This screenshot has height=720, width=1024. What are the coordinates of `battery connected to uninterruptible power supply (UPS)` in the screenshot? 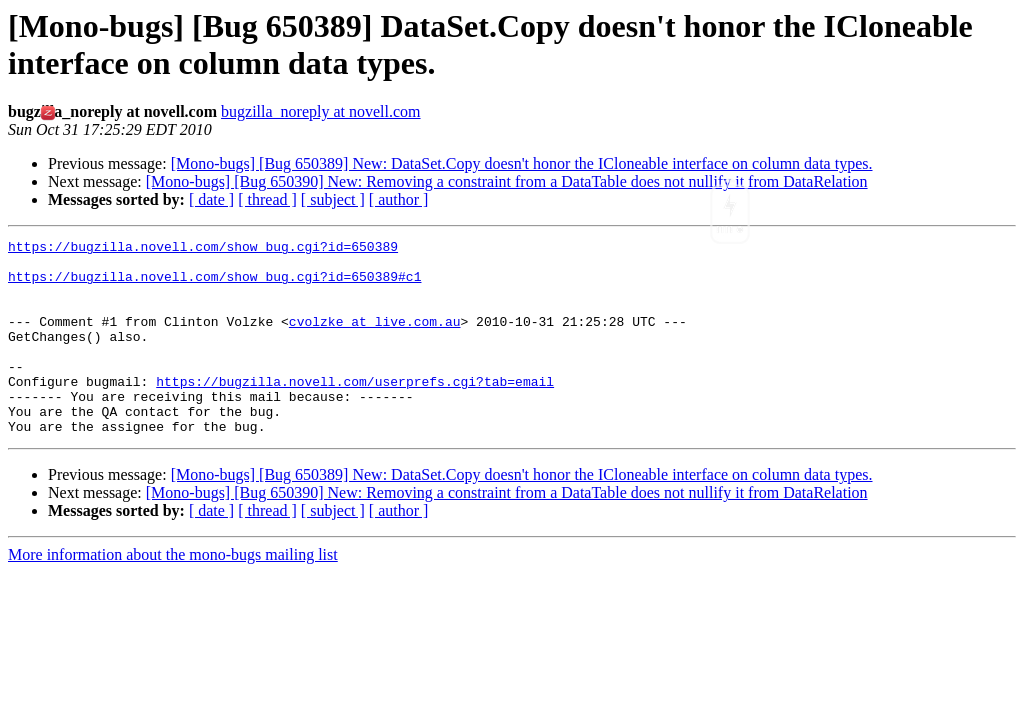 It's located at (730, 211).